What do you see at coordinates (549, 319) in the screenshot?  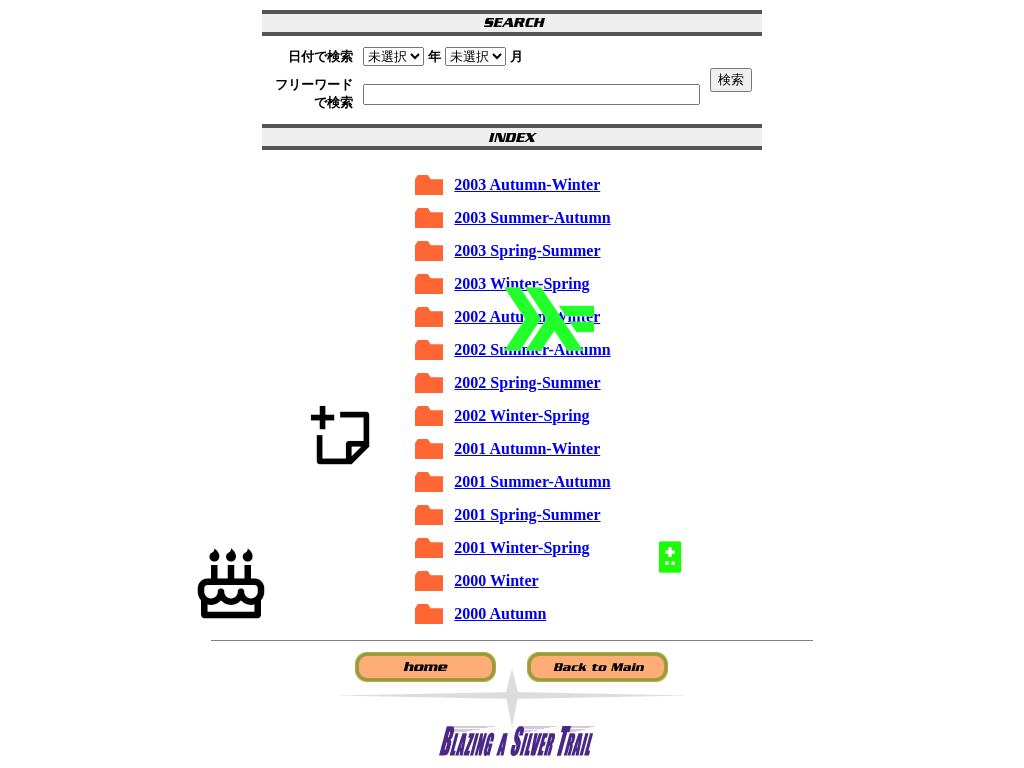 I see `indicates Haskell programming language` at bounding box center [549, 319].